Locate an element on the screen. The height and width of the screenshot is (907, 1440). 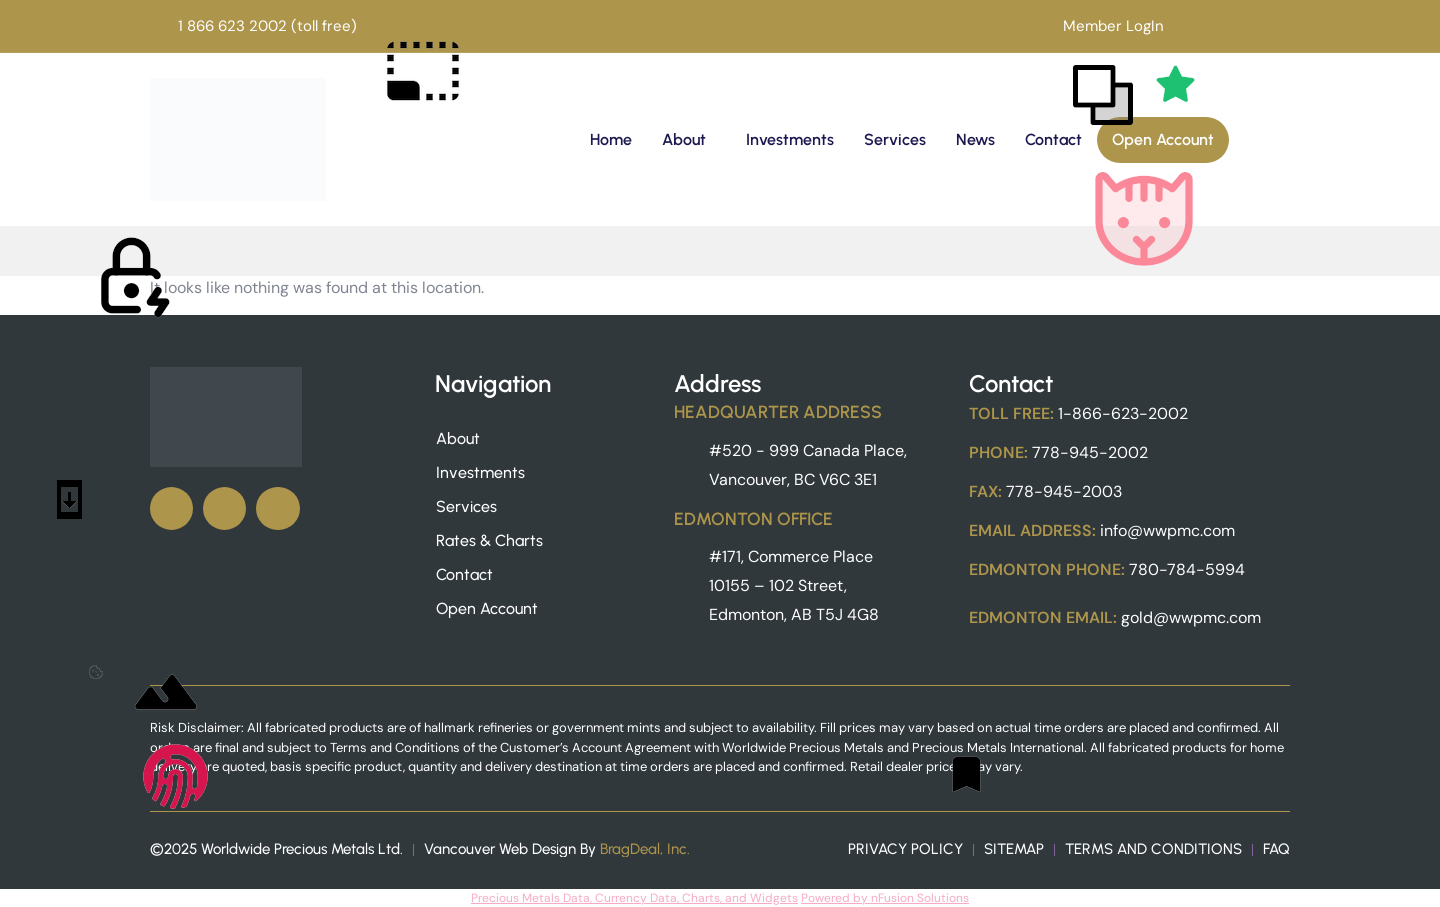
bookmark this item is located at coordinates (966, 774).